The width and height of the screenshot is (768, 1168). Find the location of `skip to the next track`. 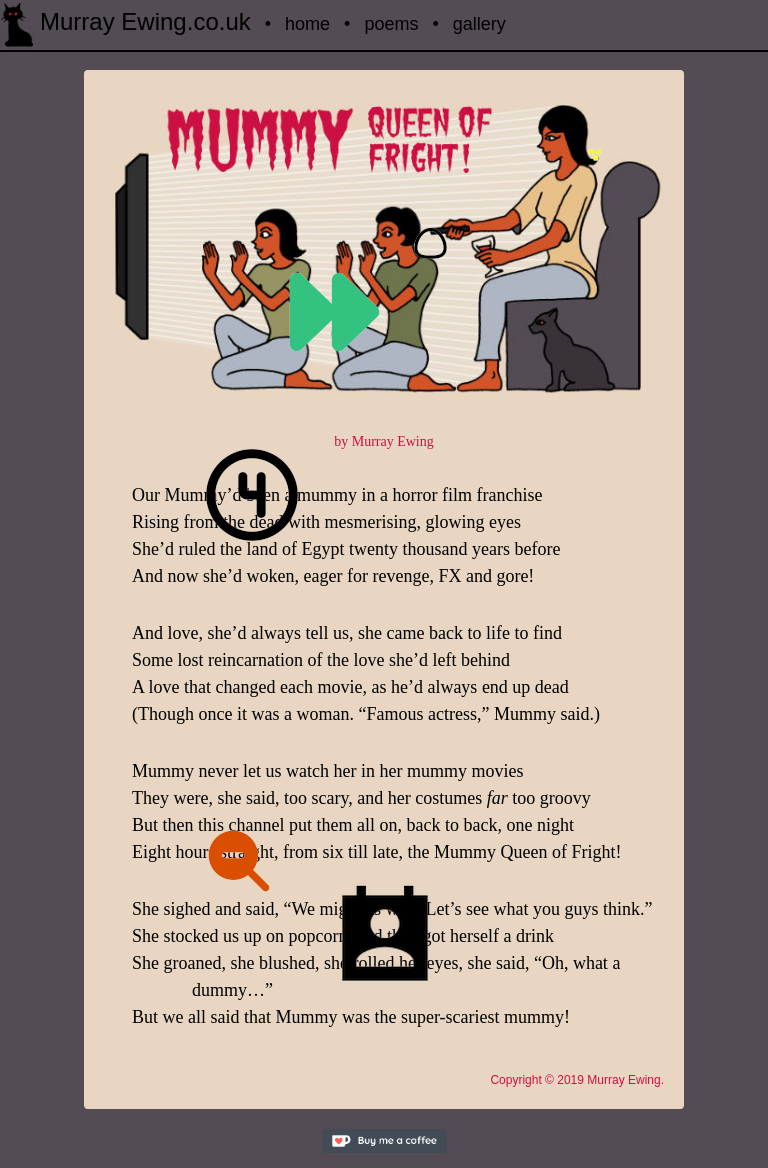

skip to the next track is located at coordinates (329, 312).